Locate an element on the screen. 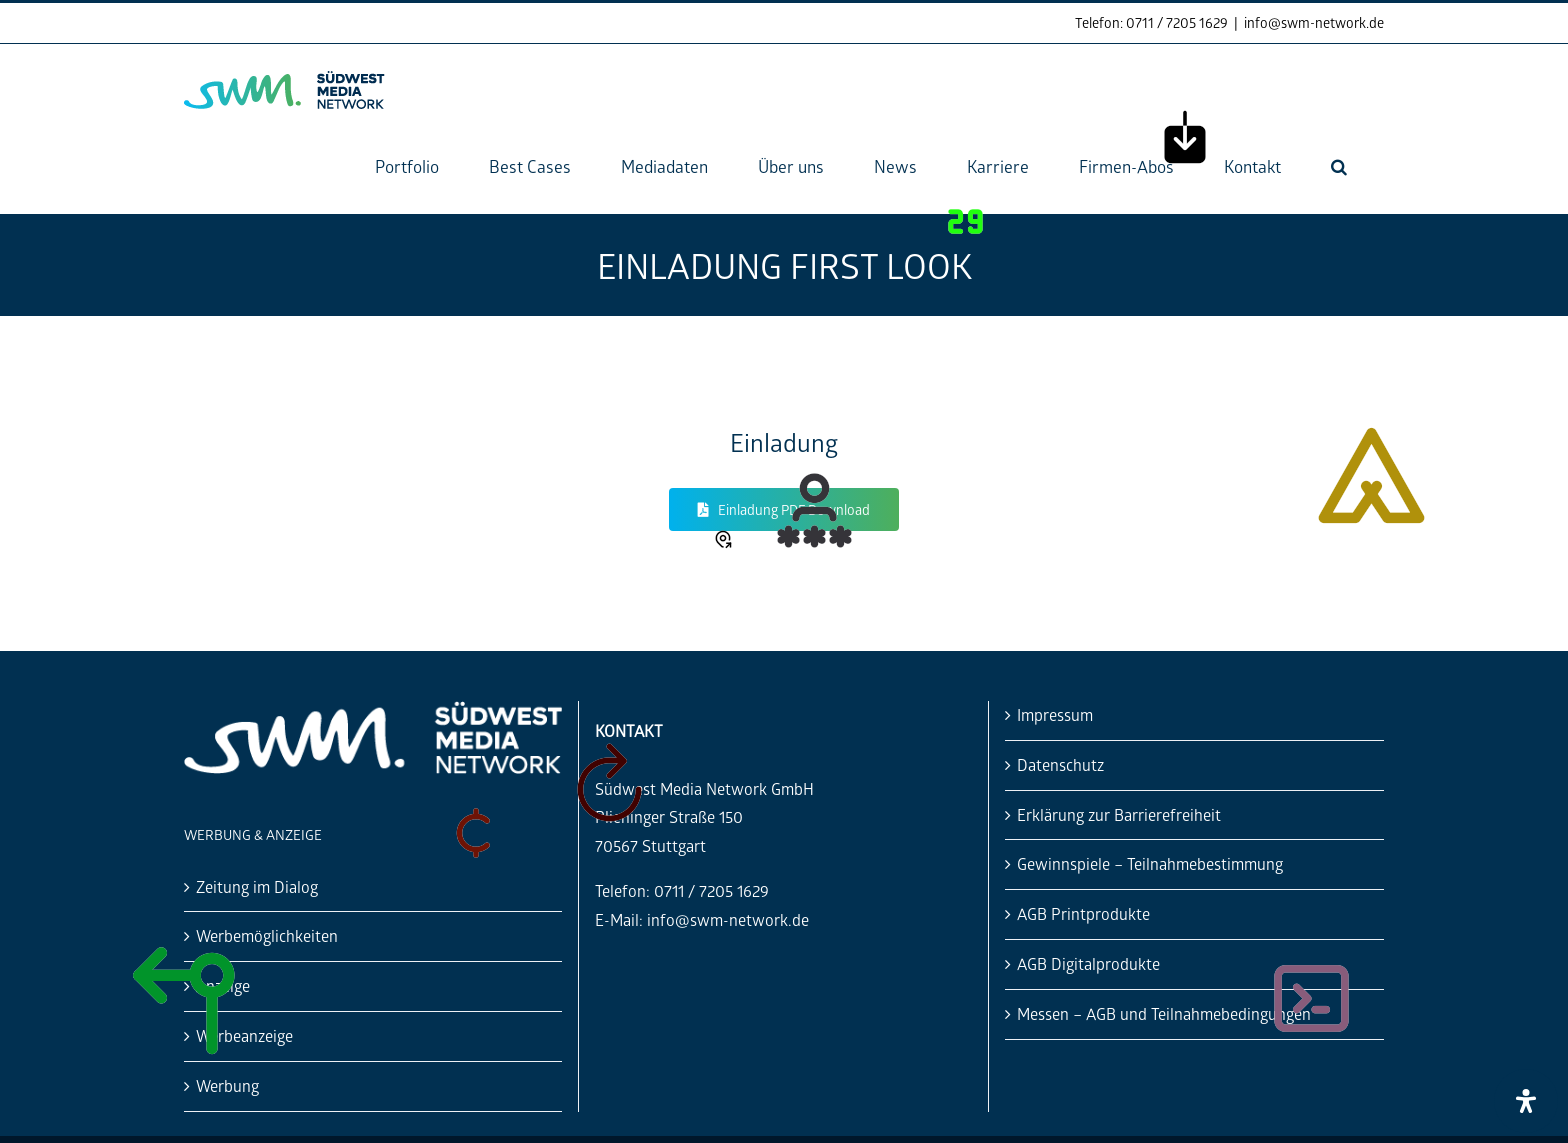 This screenshot has width=1568, height=1143. open command line terminal is located at coordinates (1311, 998).